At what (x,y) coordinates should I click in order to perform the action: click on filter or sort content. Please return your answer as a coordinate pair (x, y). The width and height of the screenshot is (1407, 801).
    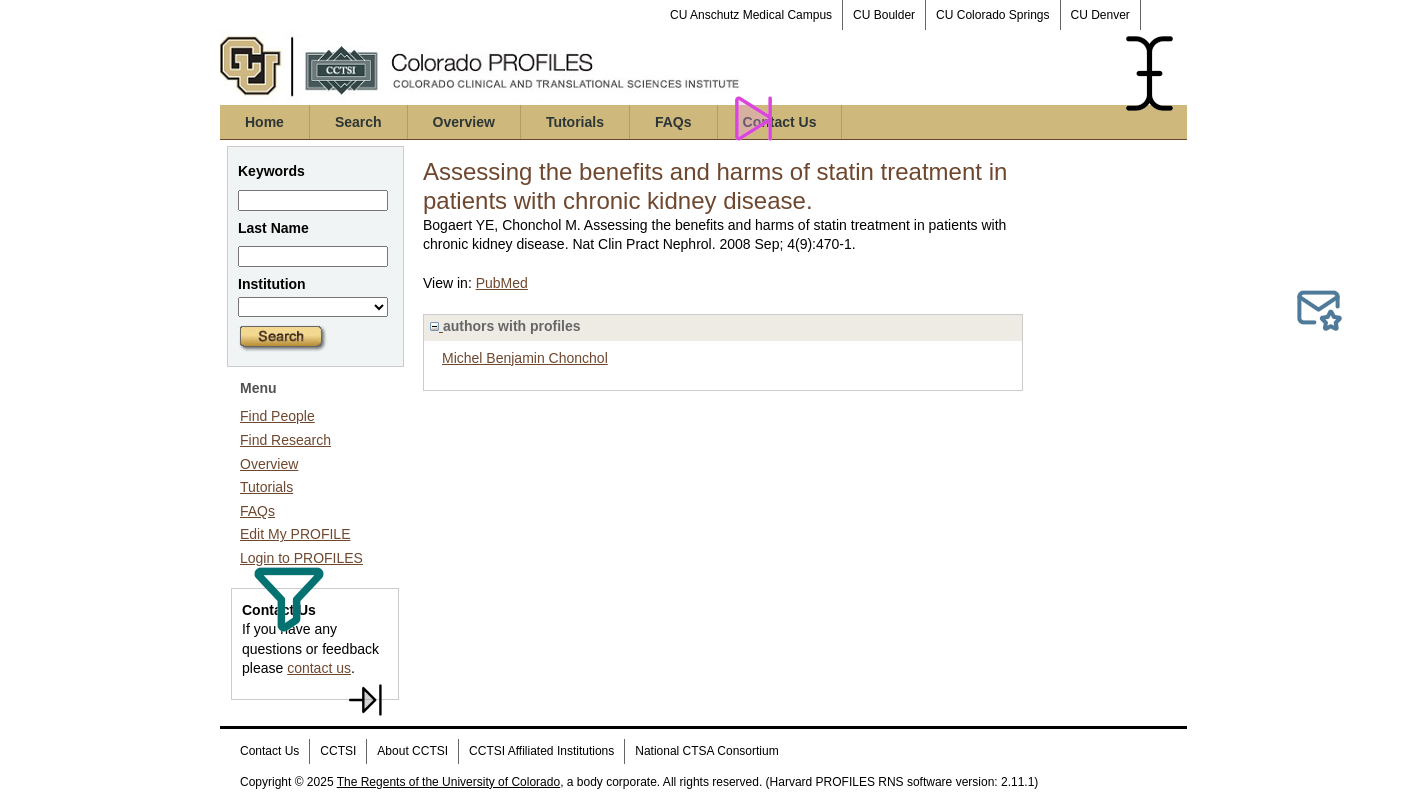
    Looking at the image, I should click on (289, 597).